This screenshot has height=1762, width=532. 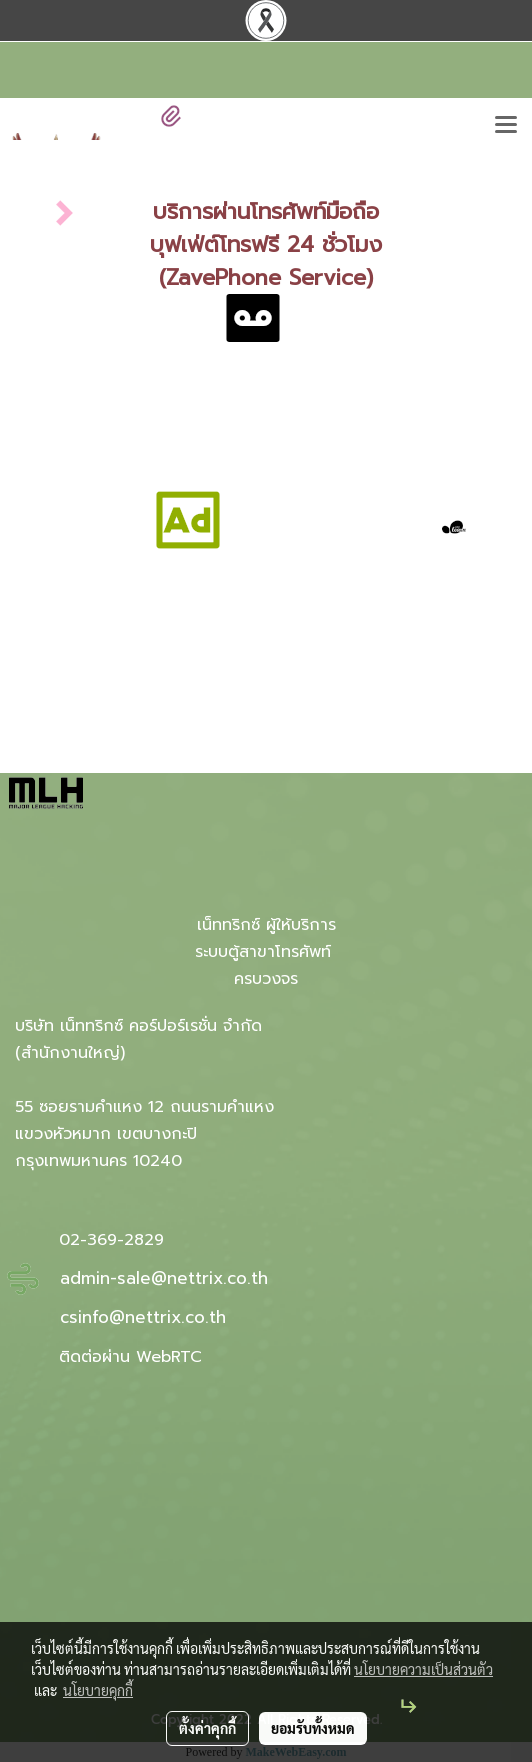 What do you see at coordinates (64, 213) in the screenshot?
I see `expand a collapsible menu or section` at bounding box center [64, 213].